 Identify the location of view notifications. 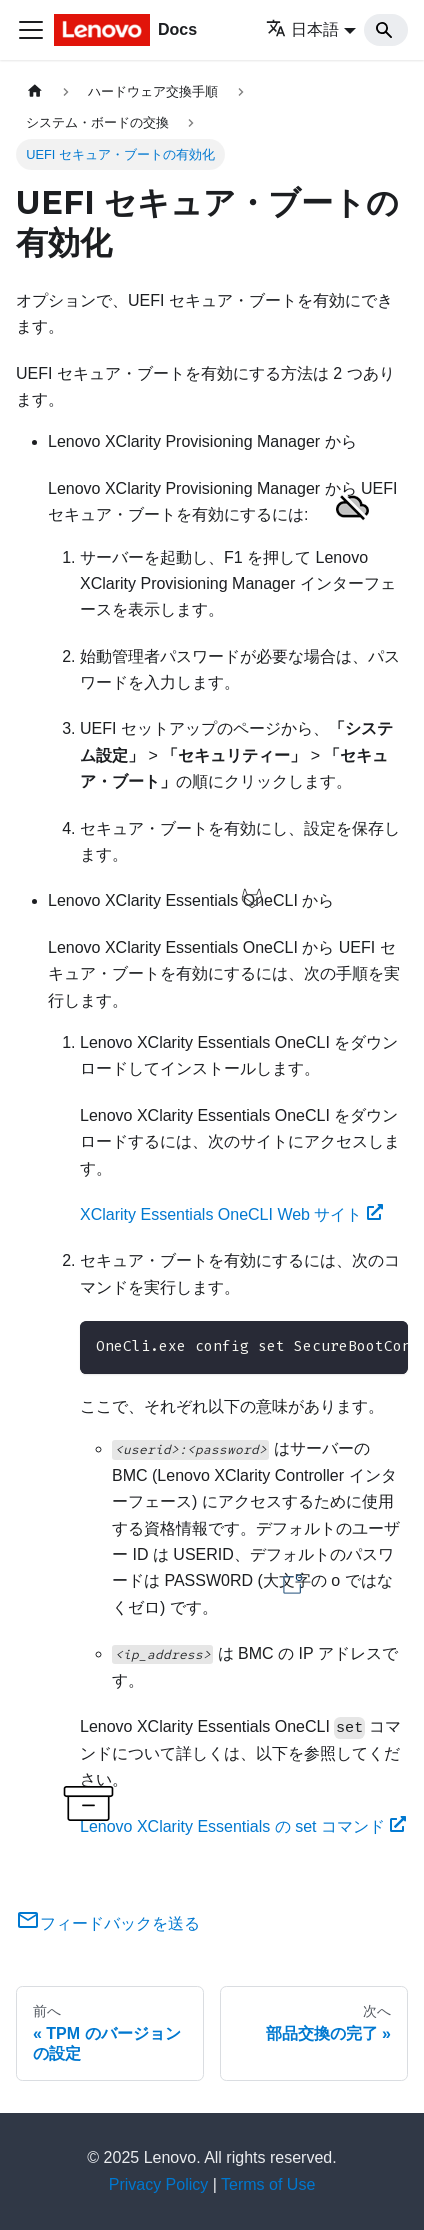
(292, 1584).